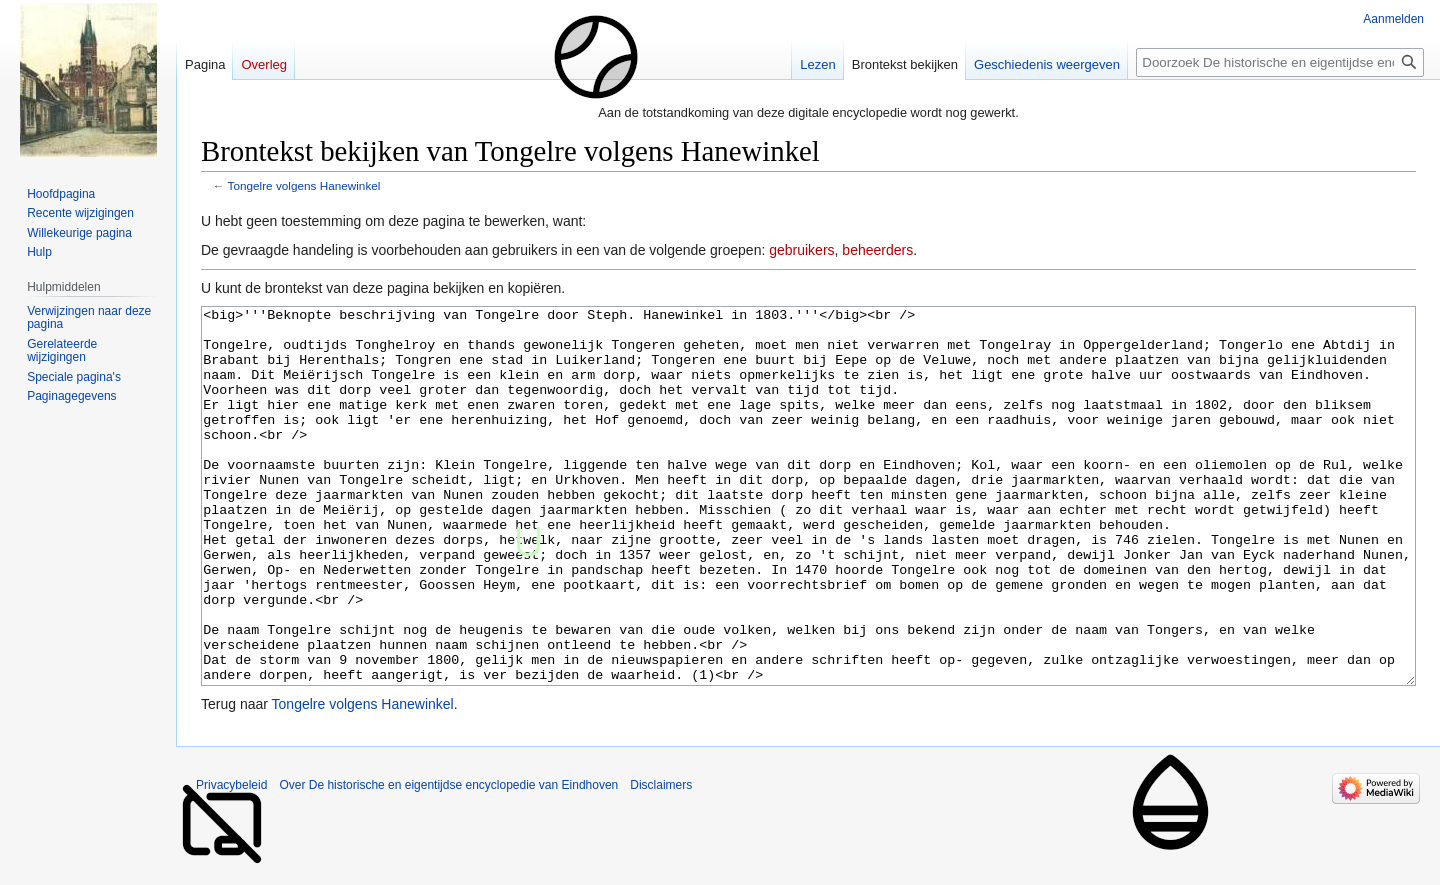 This screenshot has width=1440, height=885. Describe the element at coordinates (222, 824) in the screenshot. I see `presentation mode disabled` at that location.